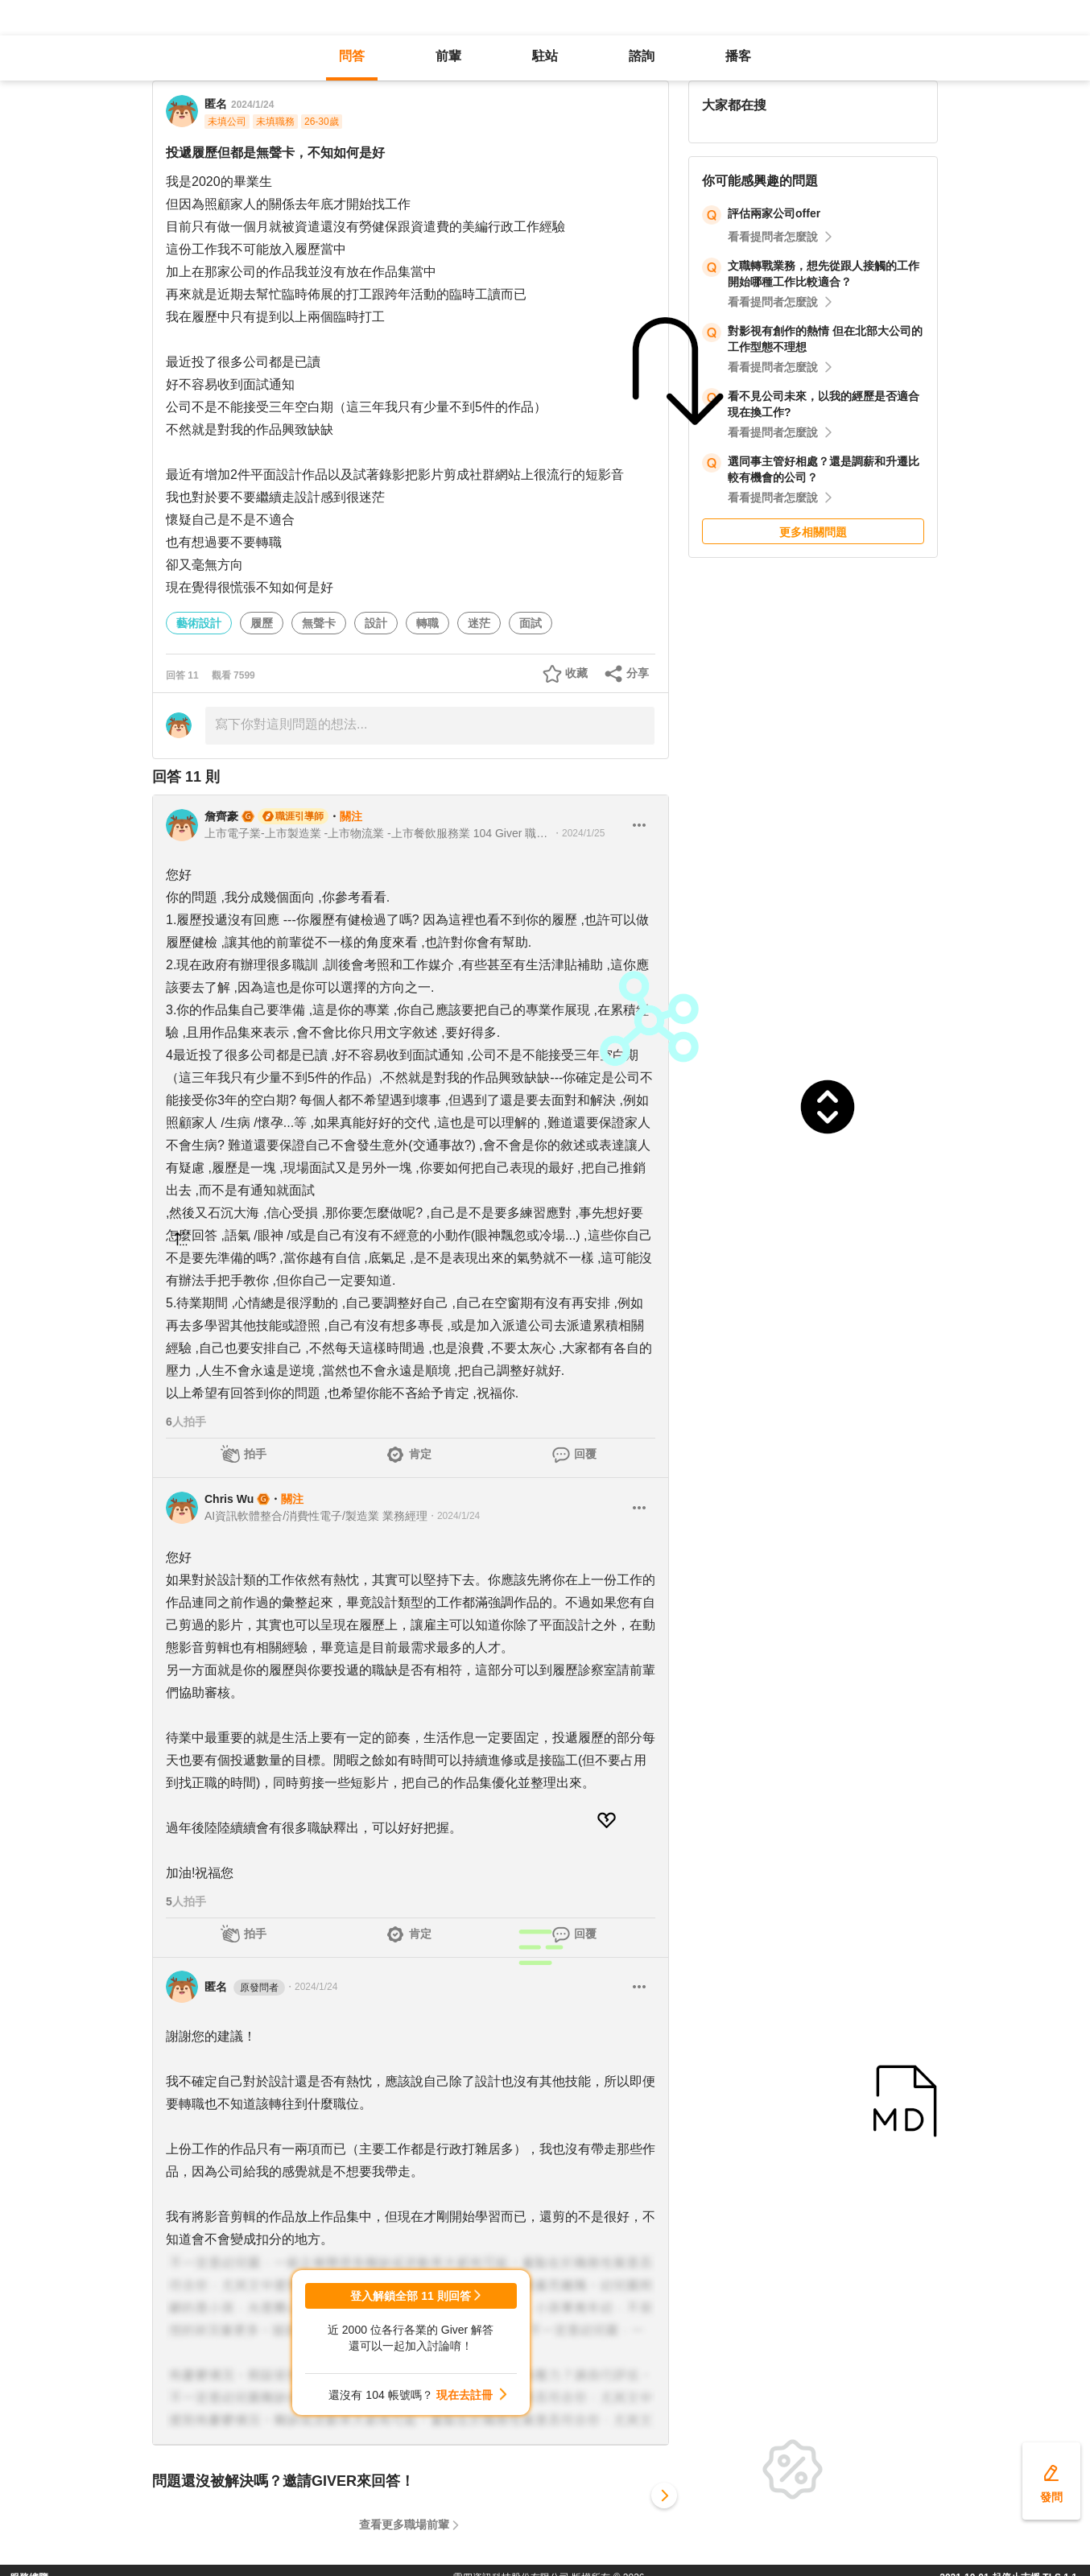 Image resolution: width=1090 pixels, height=2576 pixels. What do you see at coordinates (606, 1819) in the screenshot?
I see `unlike or remove from favorites` at bounding box center [606, 1819].